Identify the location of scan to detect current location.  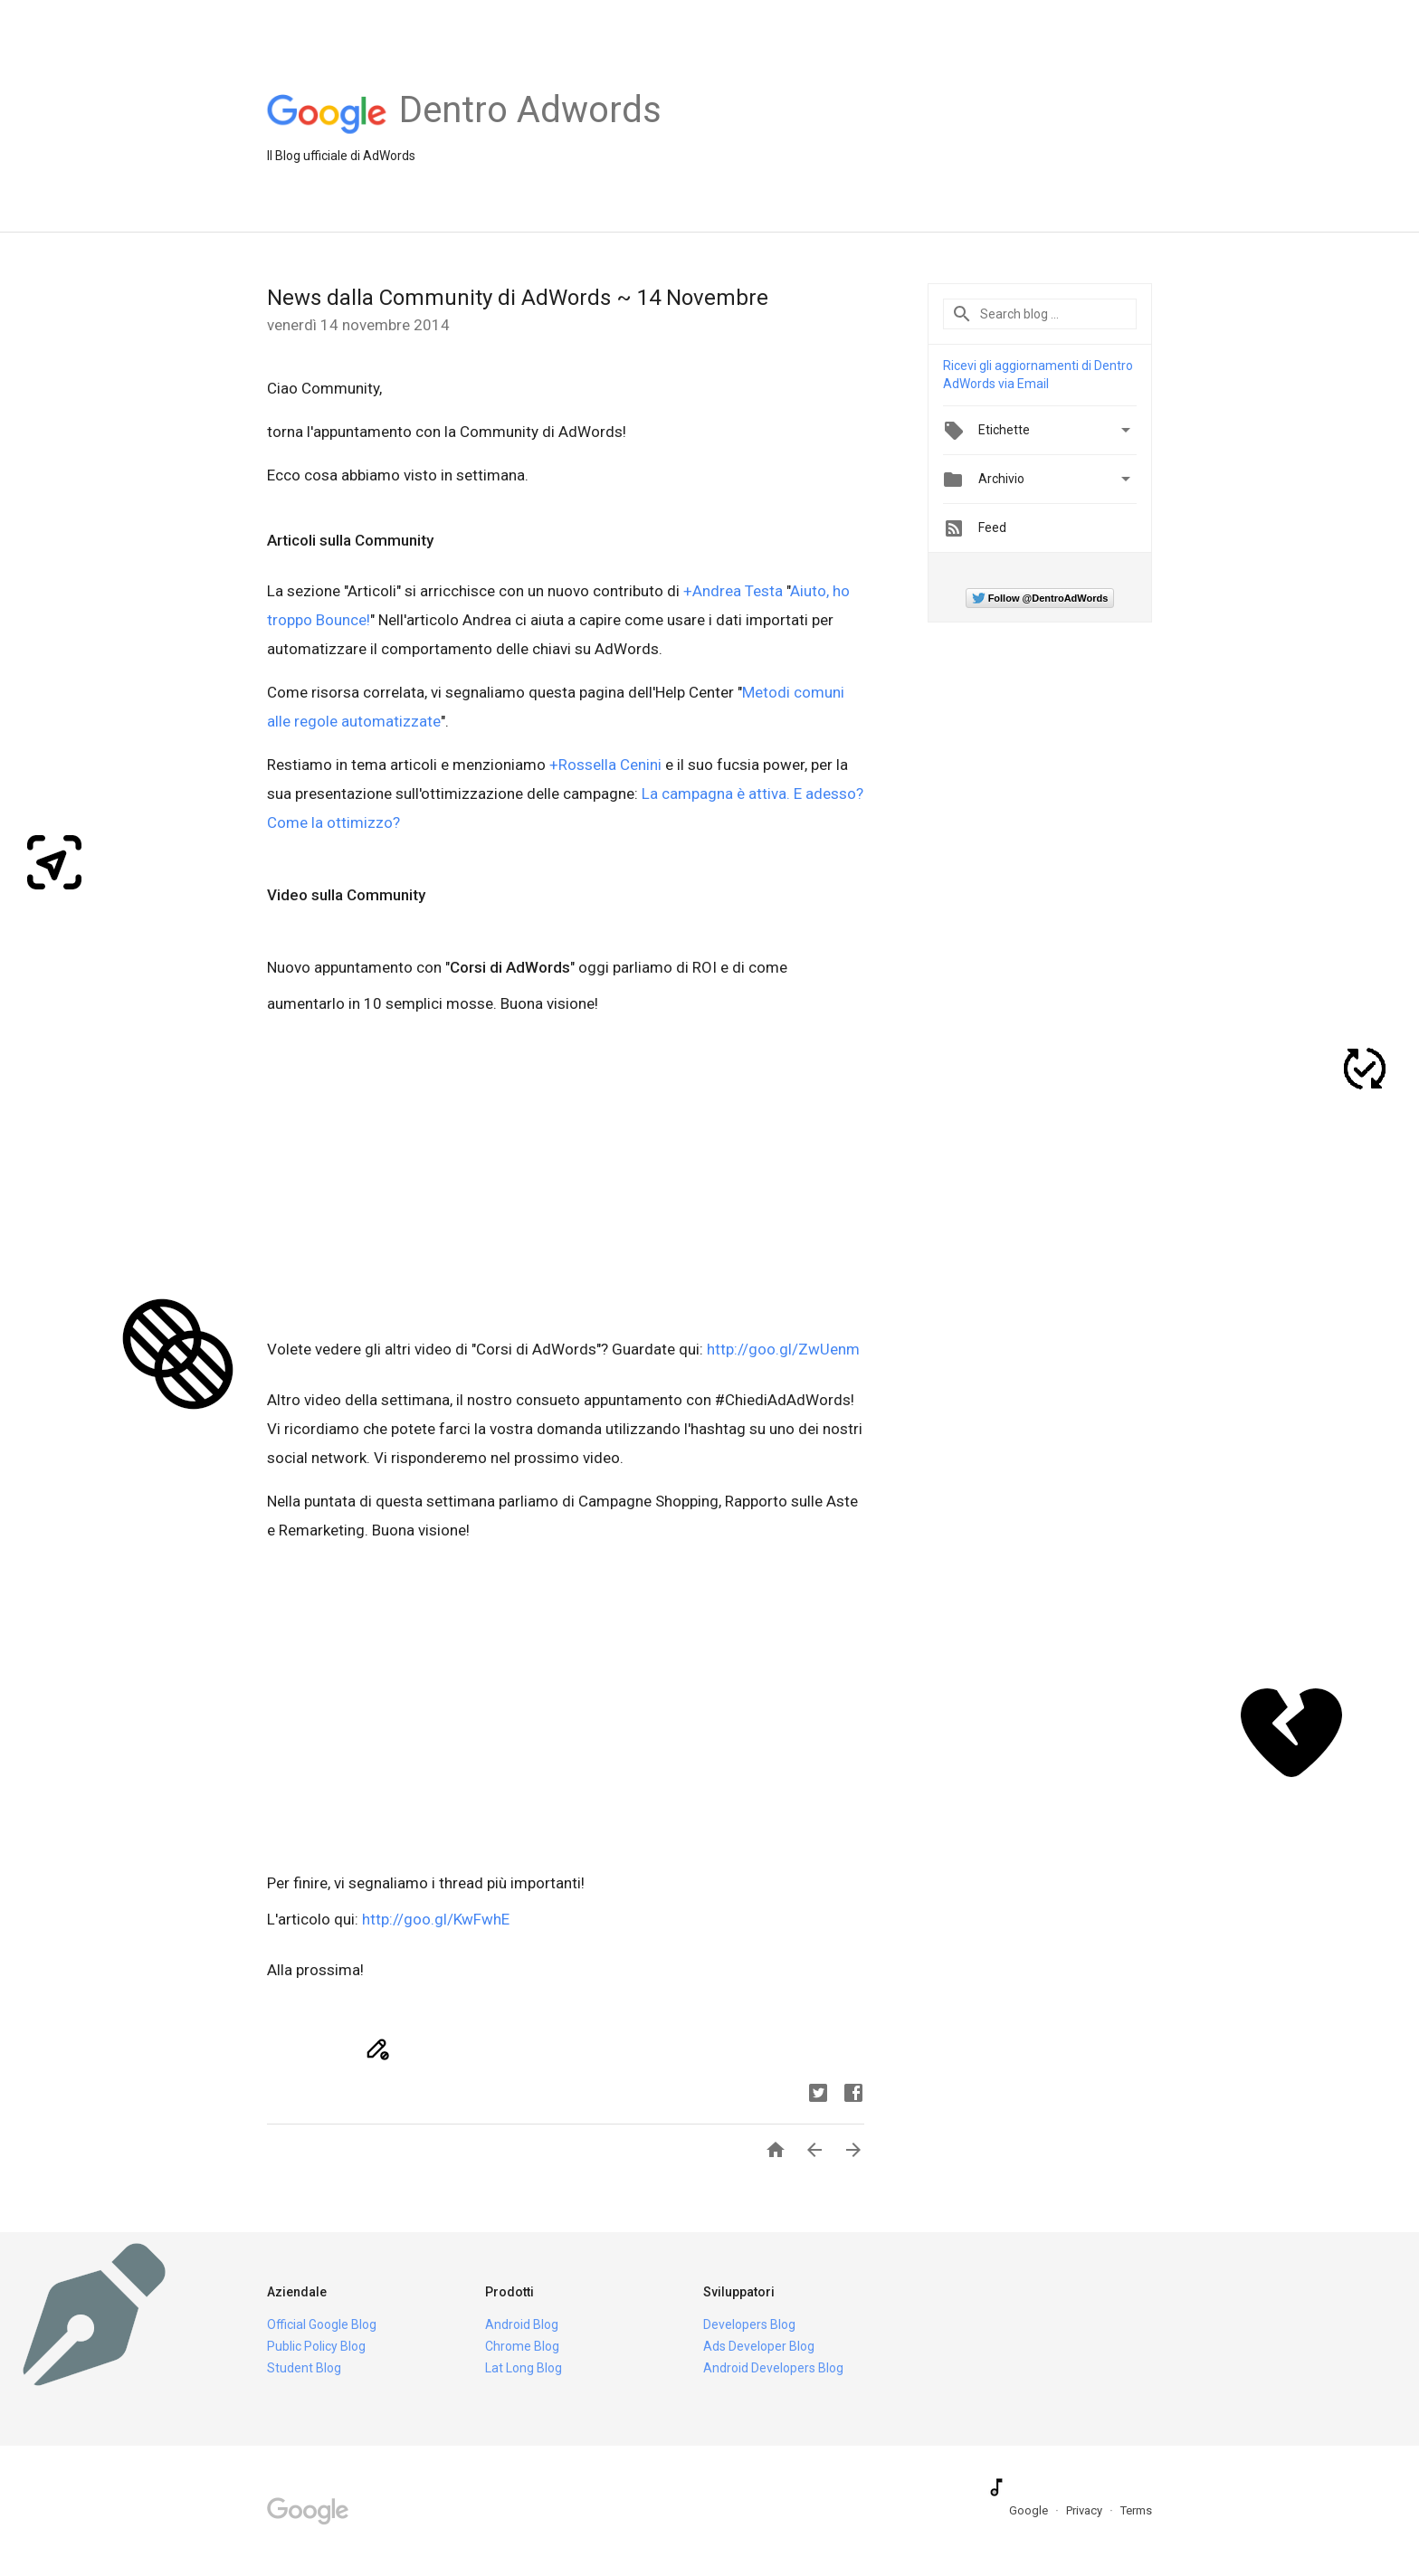
(54, 862).